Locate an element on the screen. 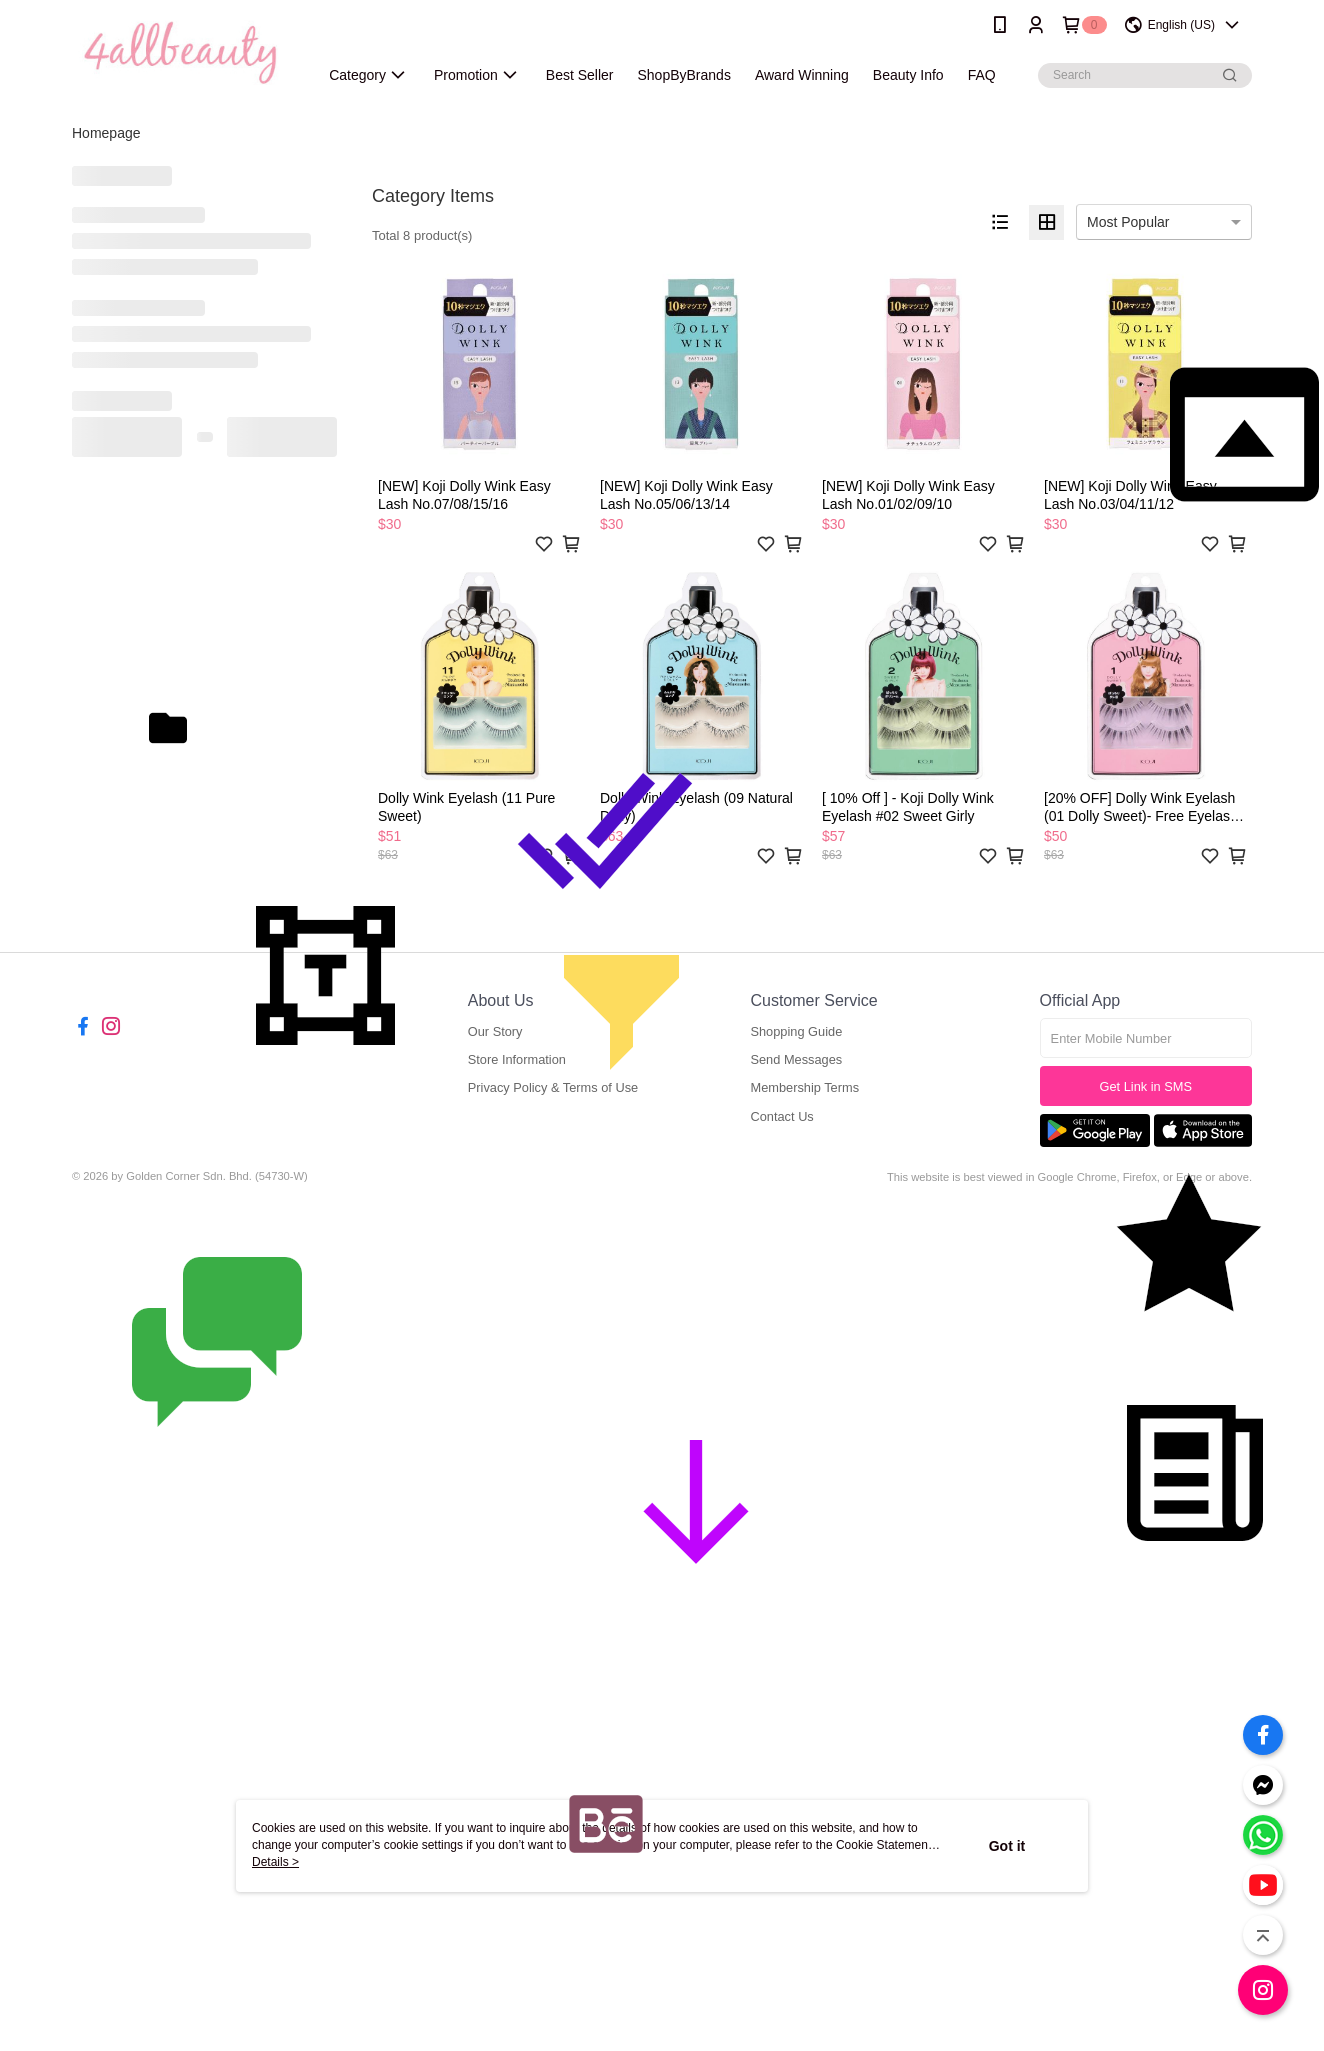 The height and width of the screenshot is (2051, 1324). open file folder is located at coordinates (168, 728).